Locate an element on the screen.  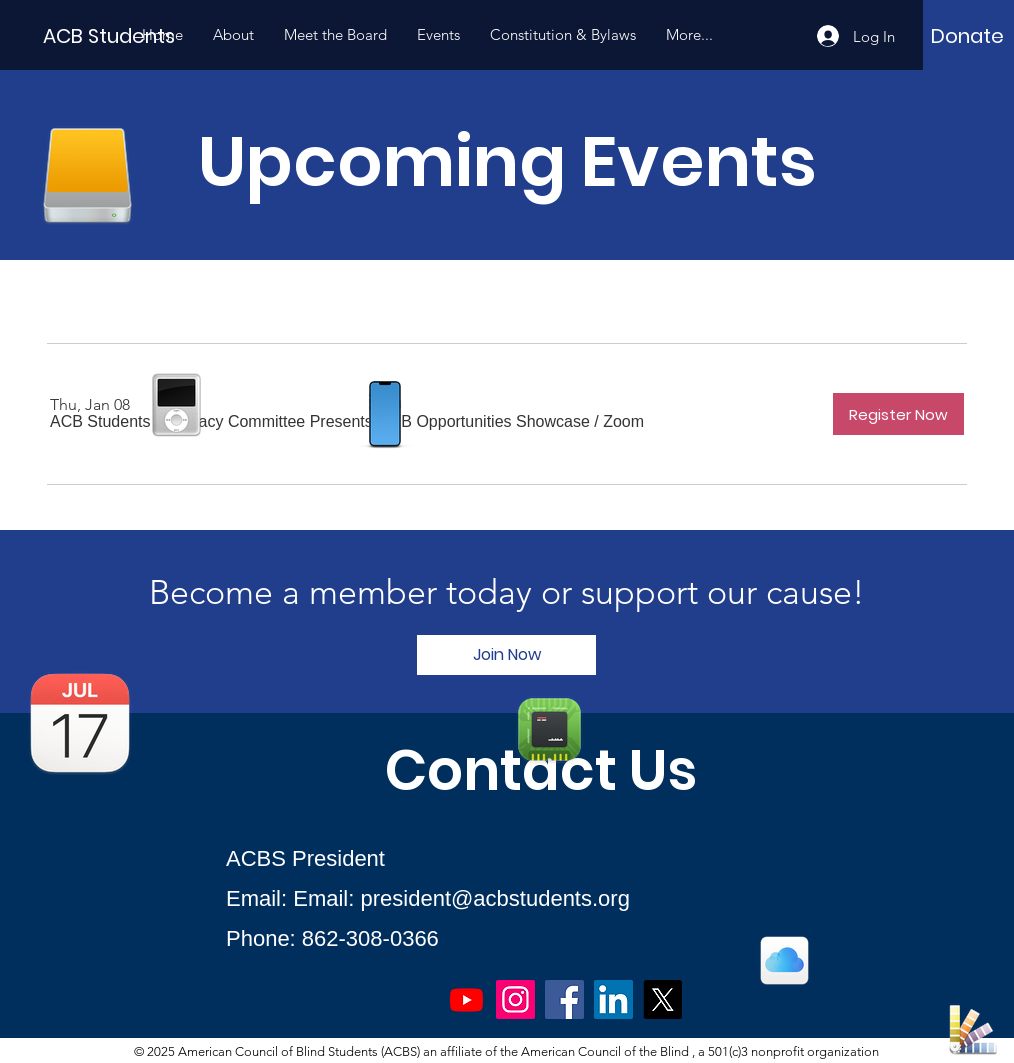
customize desktop theme and appearance is located at coordinates (973, 1030).